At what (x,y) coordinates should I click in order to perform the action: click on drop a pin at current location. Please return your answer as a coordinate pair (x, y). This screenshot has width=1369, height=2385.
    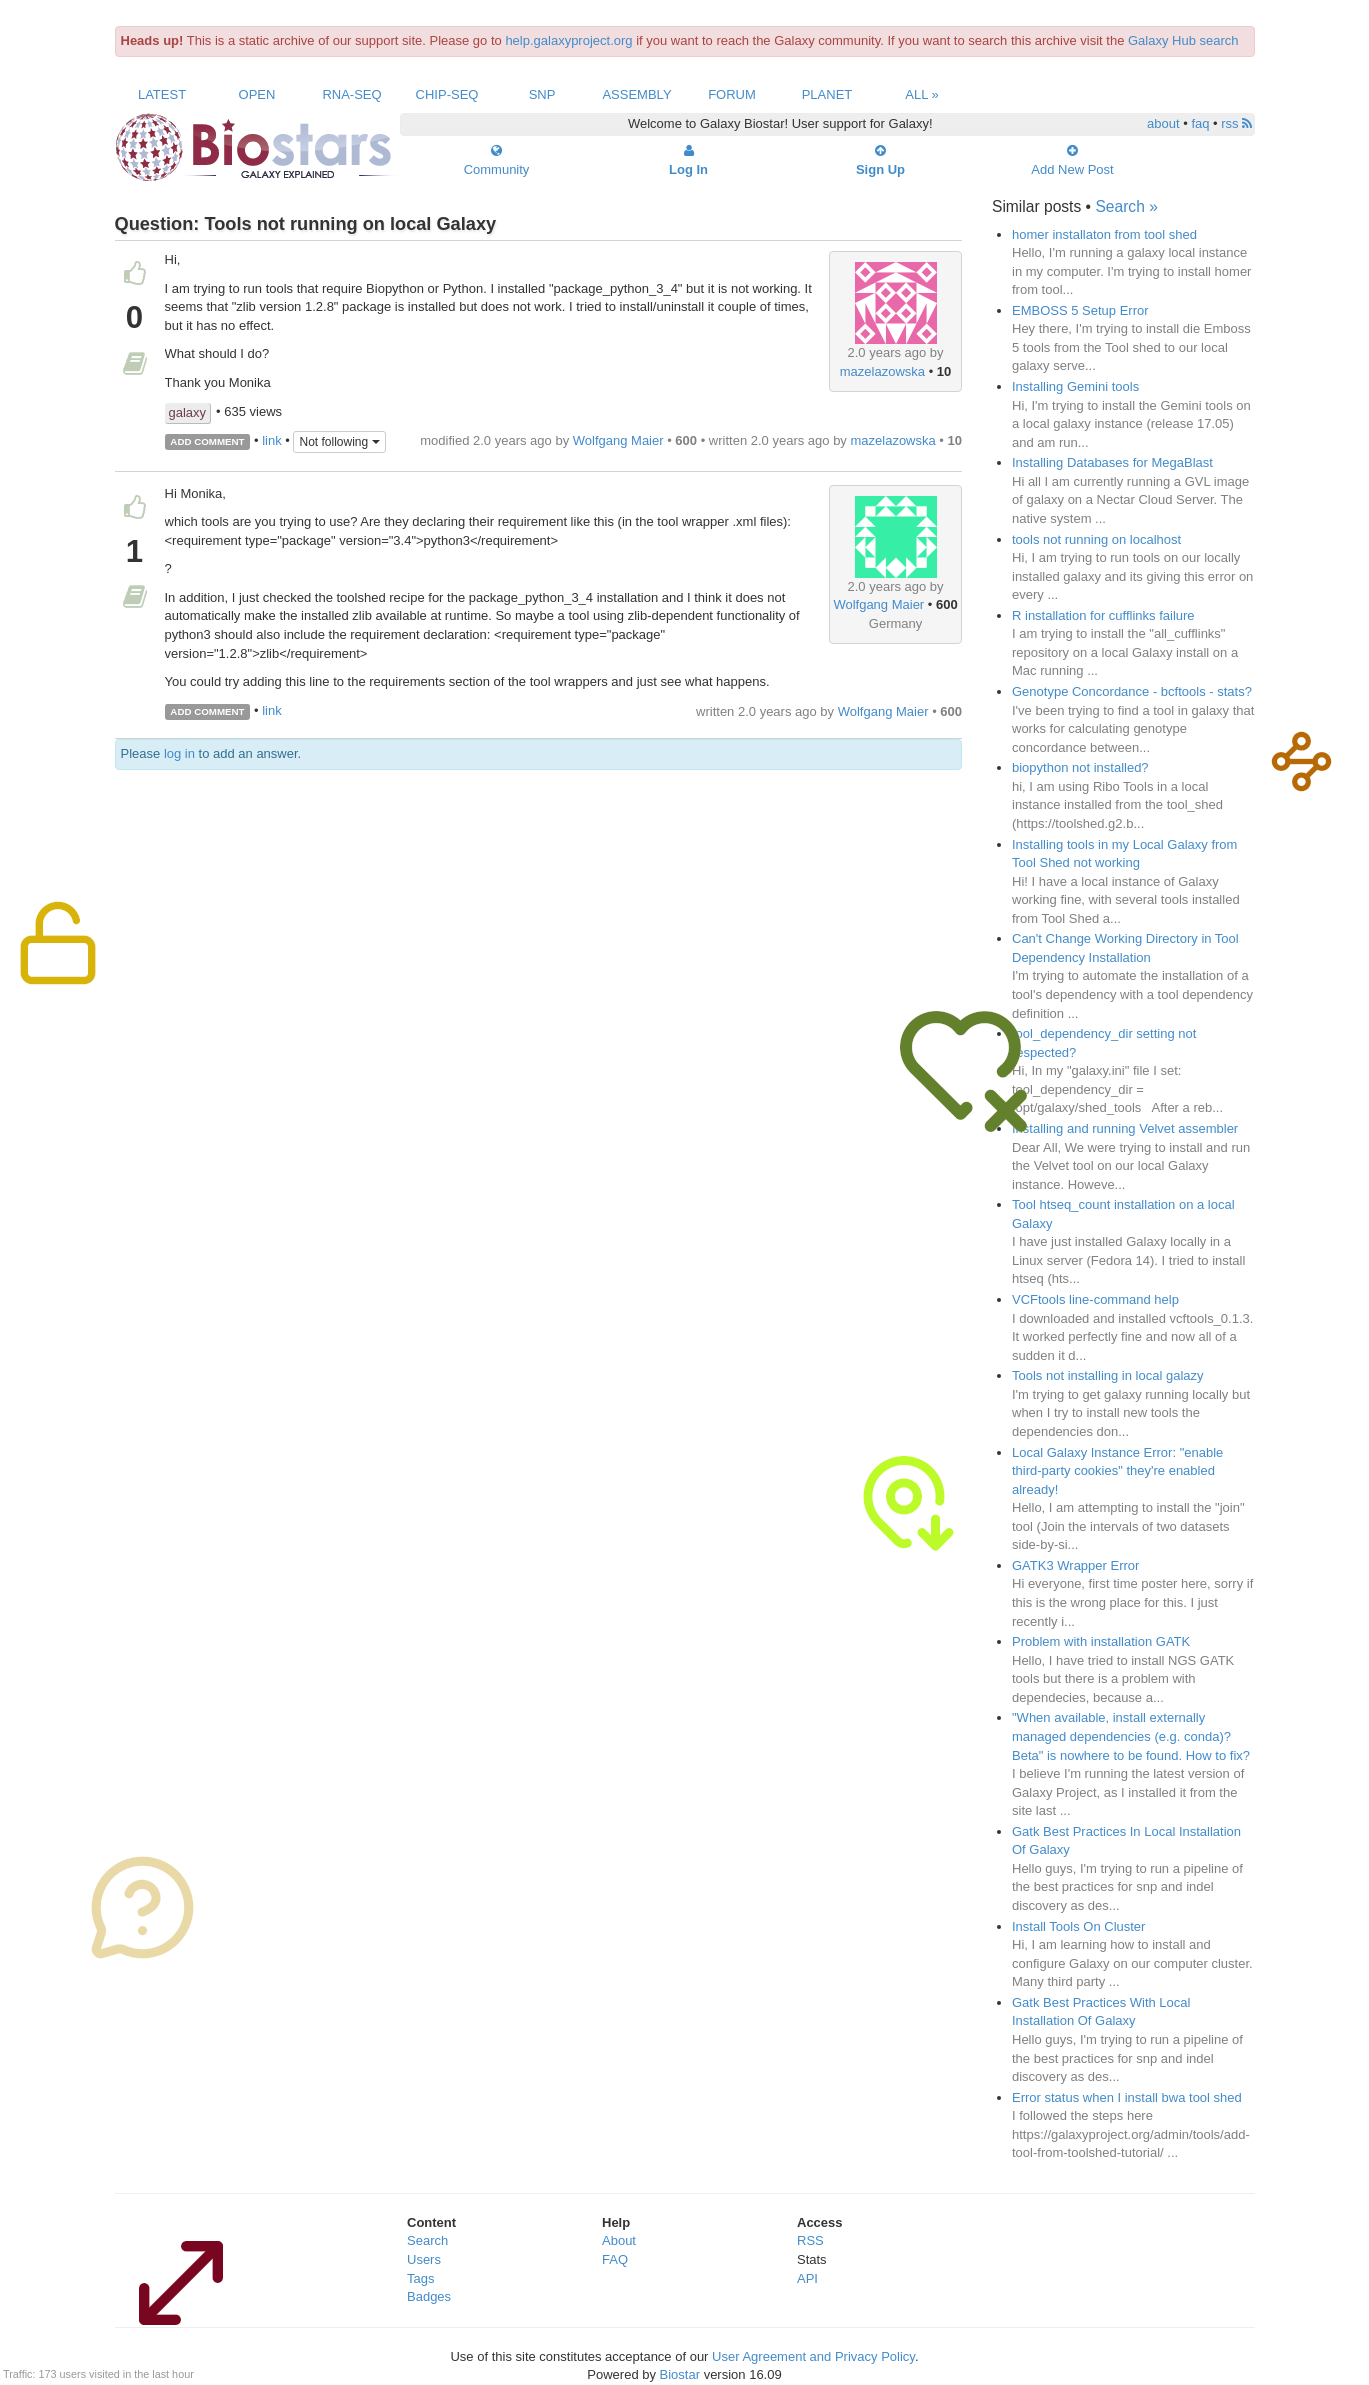
    Looking at the image, I should click on (904, 1501).